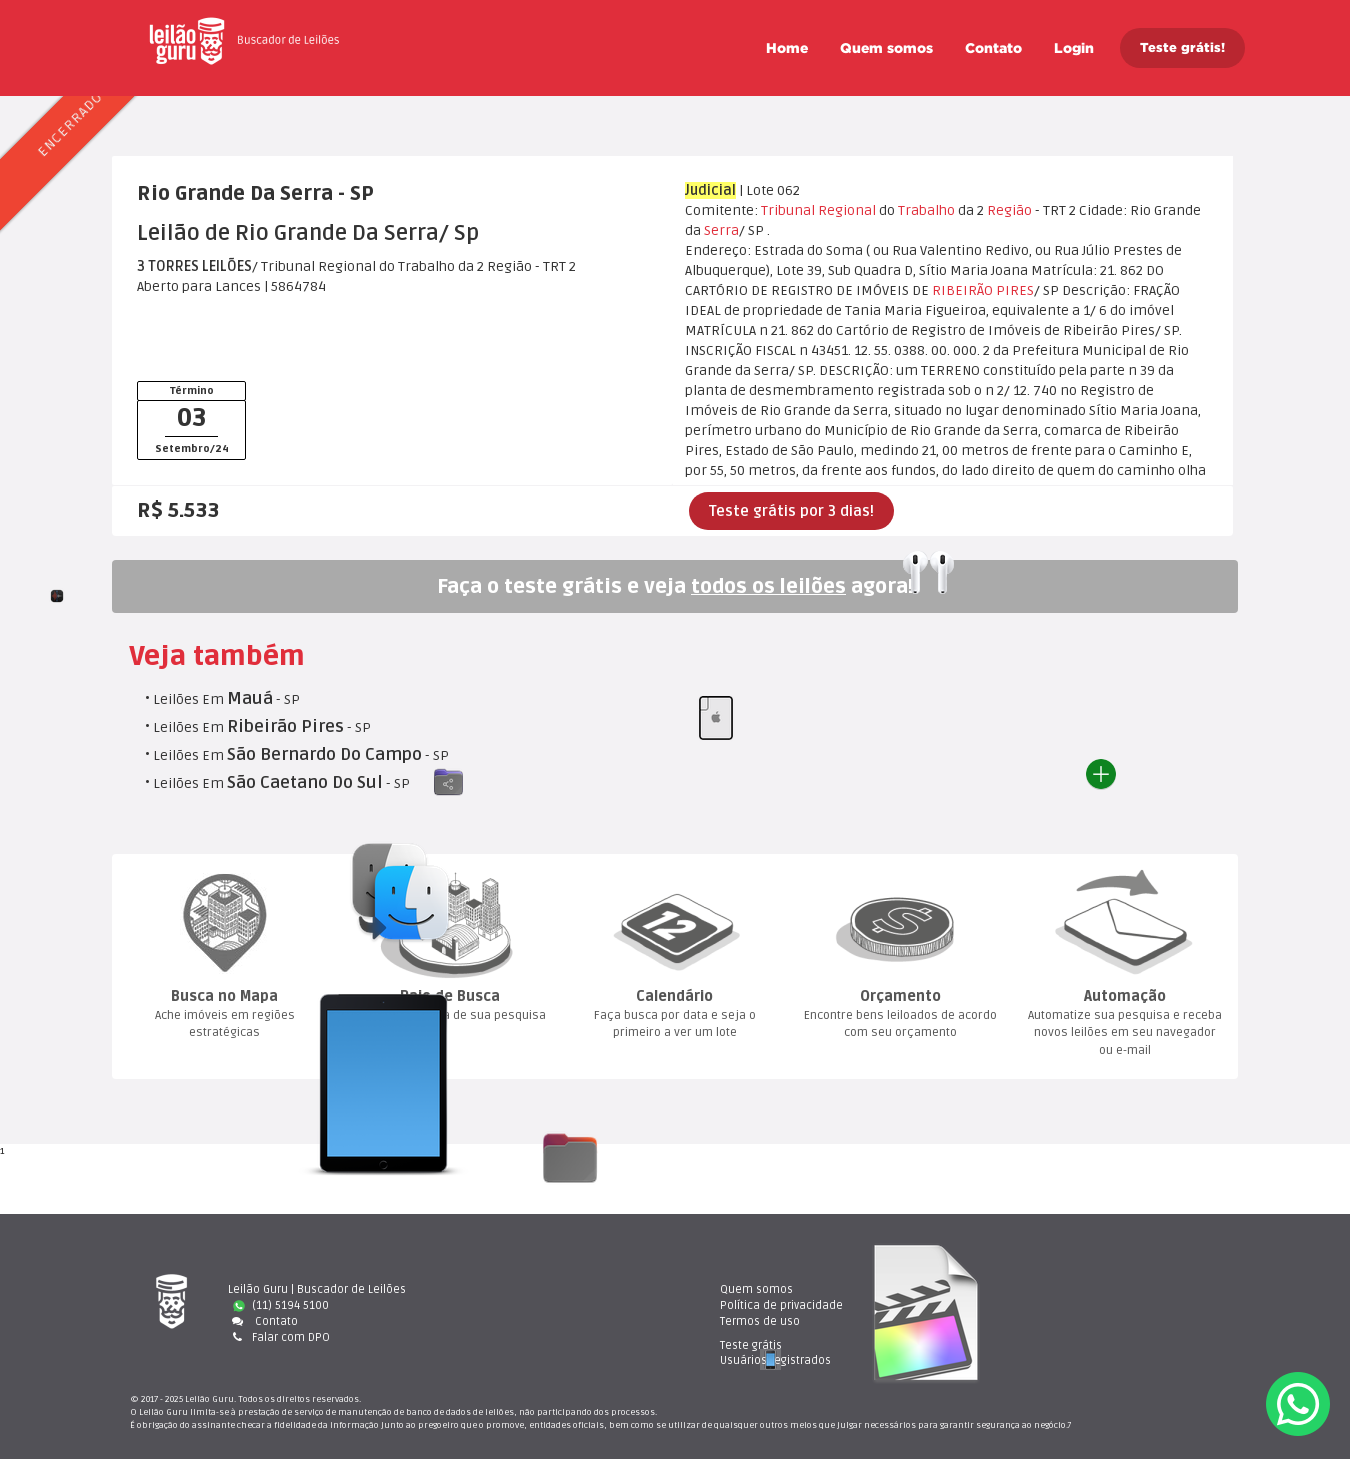 The height and width of the screenshot is (1459, 1350). Describe the element at coordinates (770, 1359) in the screenshot. I see `indicates a connected iPhone device` at that location.